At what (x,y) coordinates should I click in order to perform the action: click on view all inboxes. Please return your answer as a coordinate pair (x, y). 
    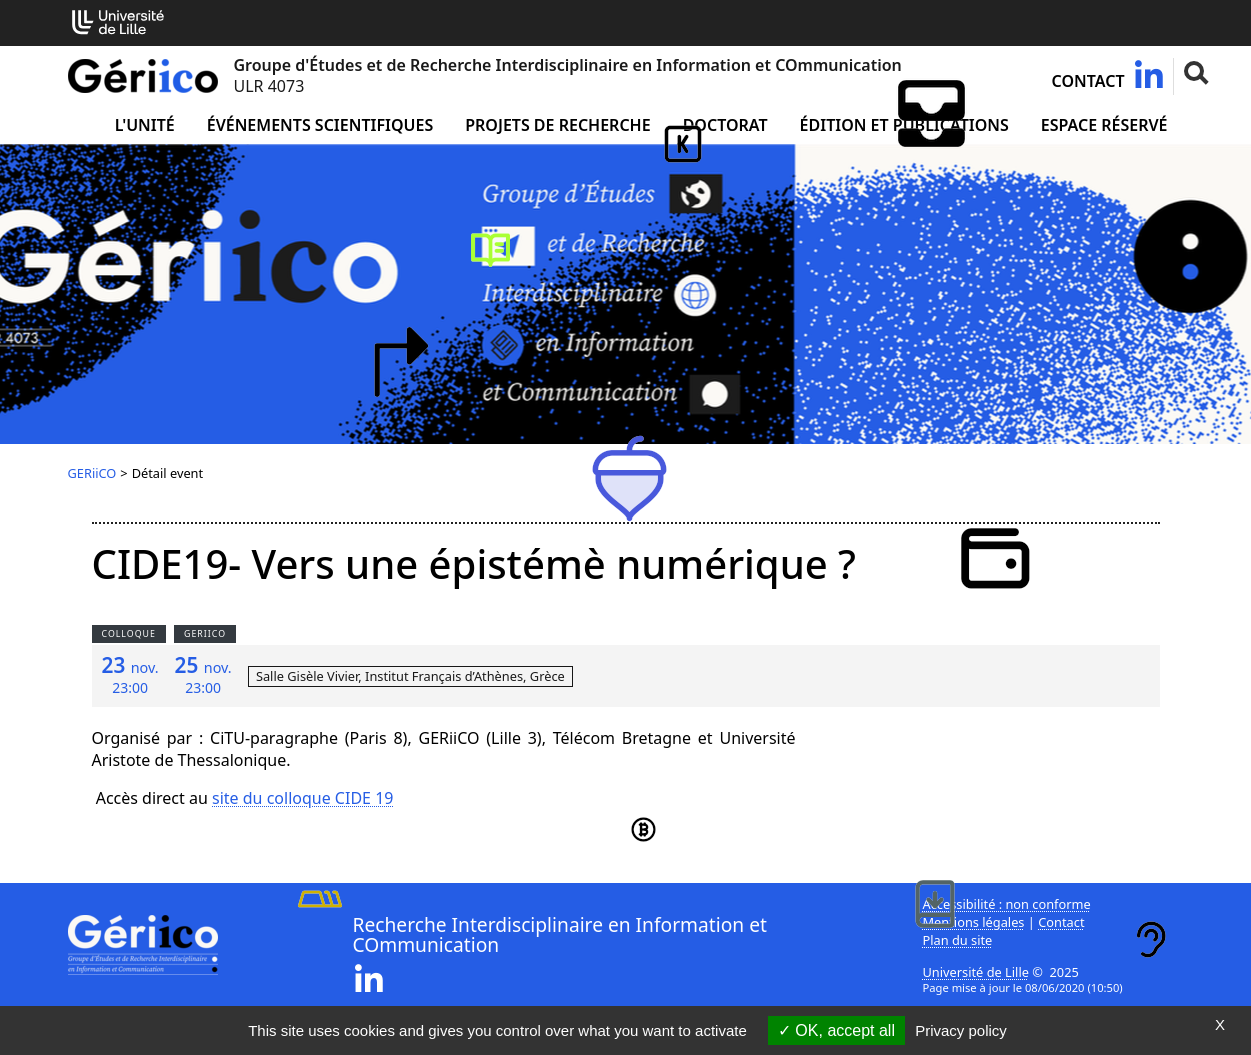
    Looking at the image, I should click on (931, 113).